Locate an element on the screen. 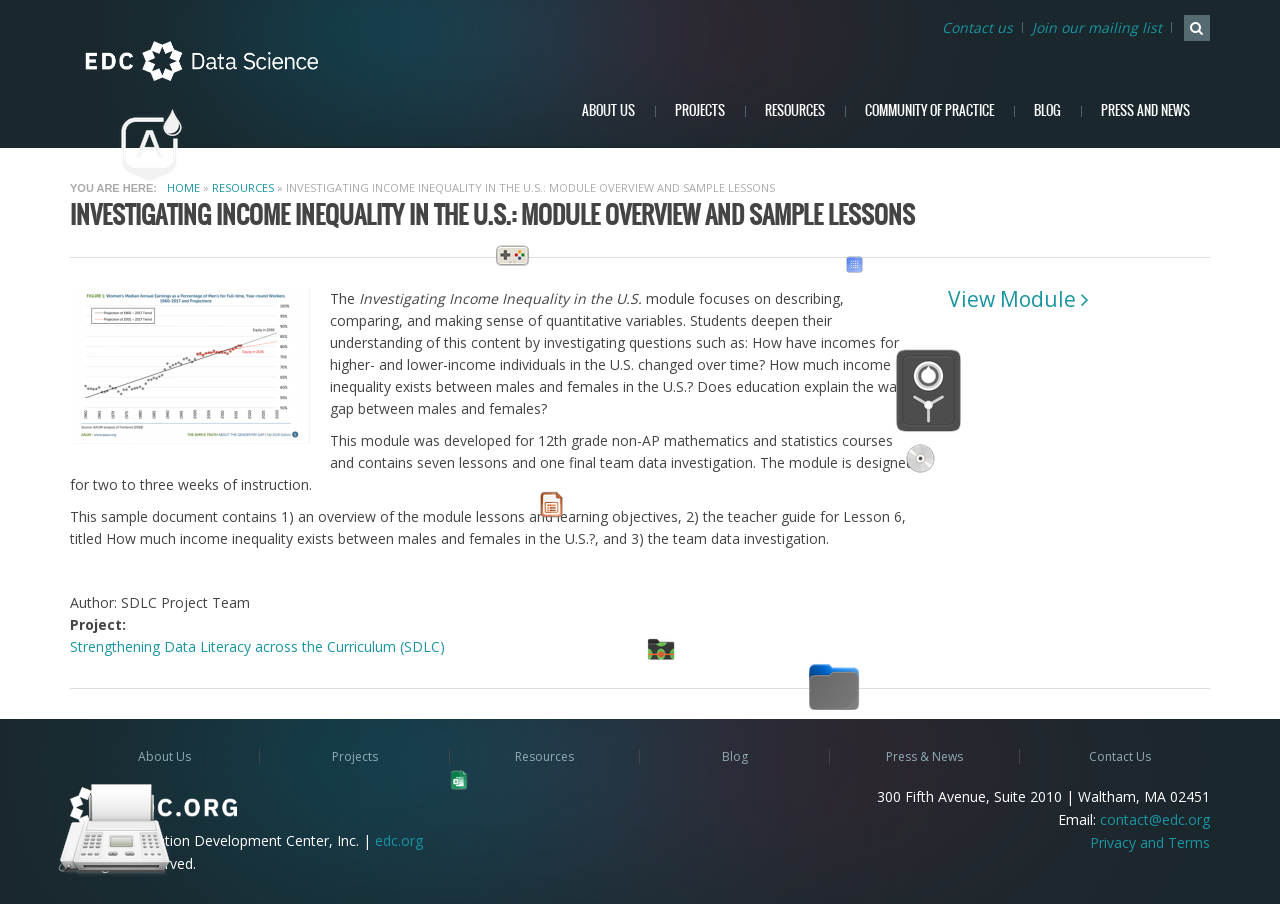 The height and width of the screenshot is (904, 1280). archive selected email messages is located at coordinates (928, 390).